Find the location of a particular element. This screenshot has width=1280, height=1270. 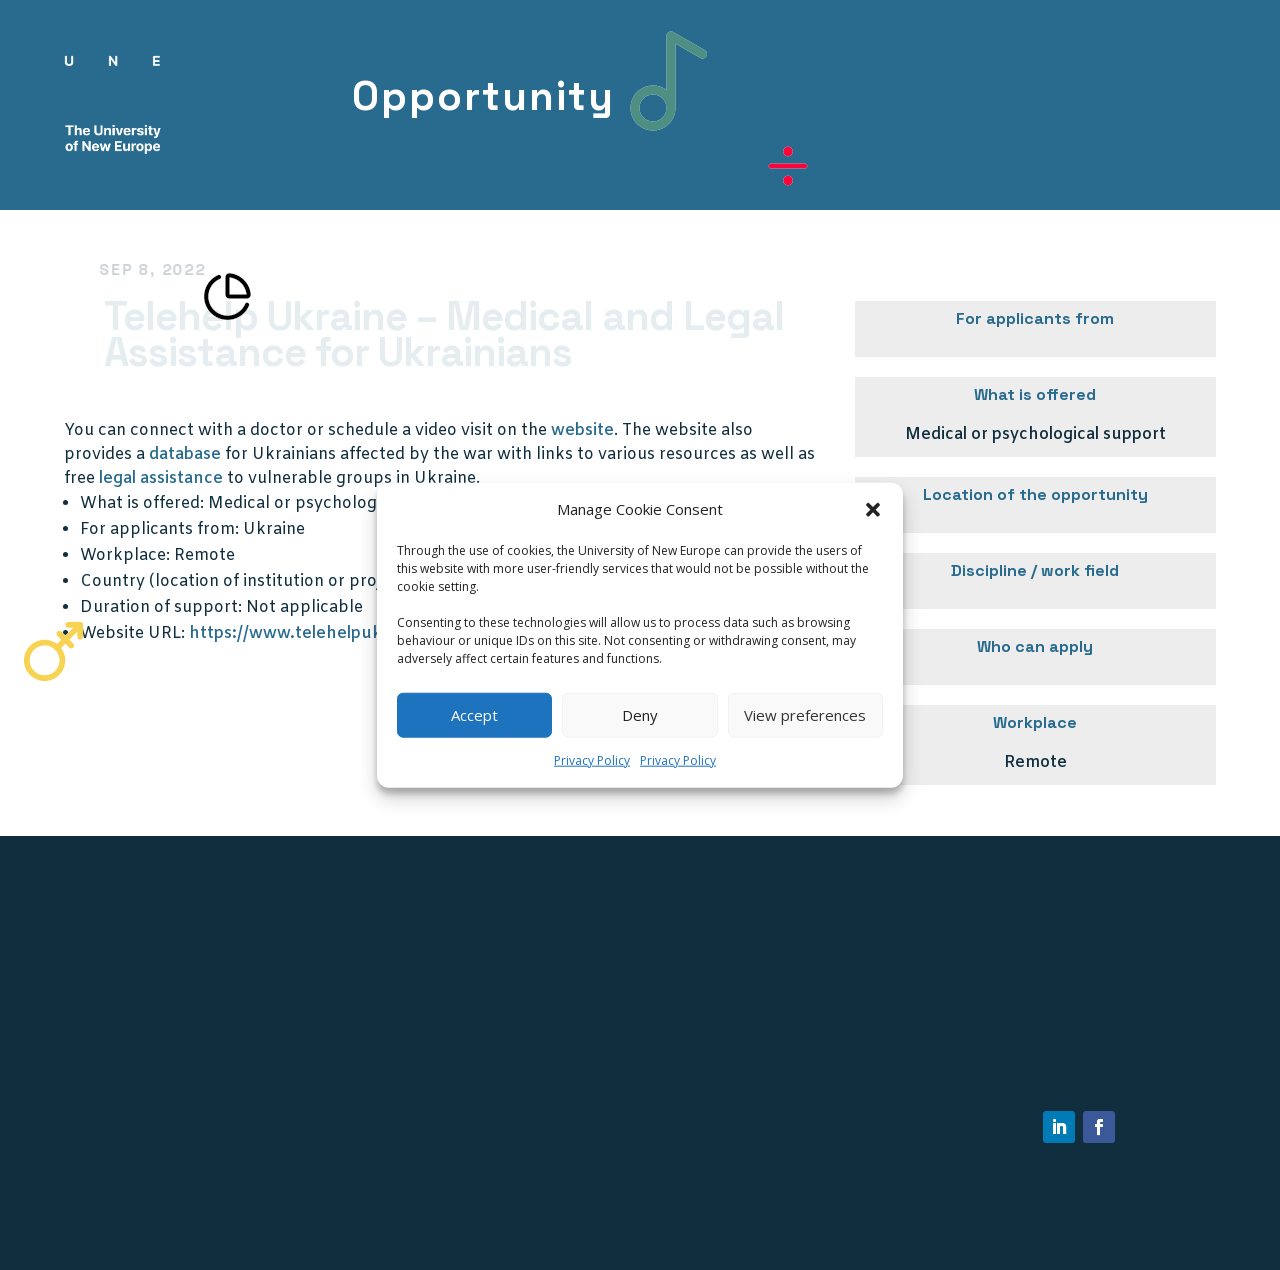

indicates male gender or sex option is located at coordinates (53, 651).